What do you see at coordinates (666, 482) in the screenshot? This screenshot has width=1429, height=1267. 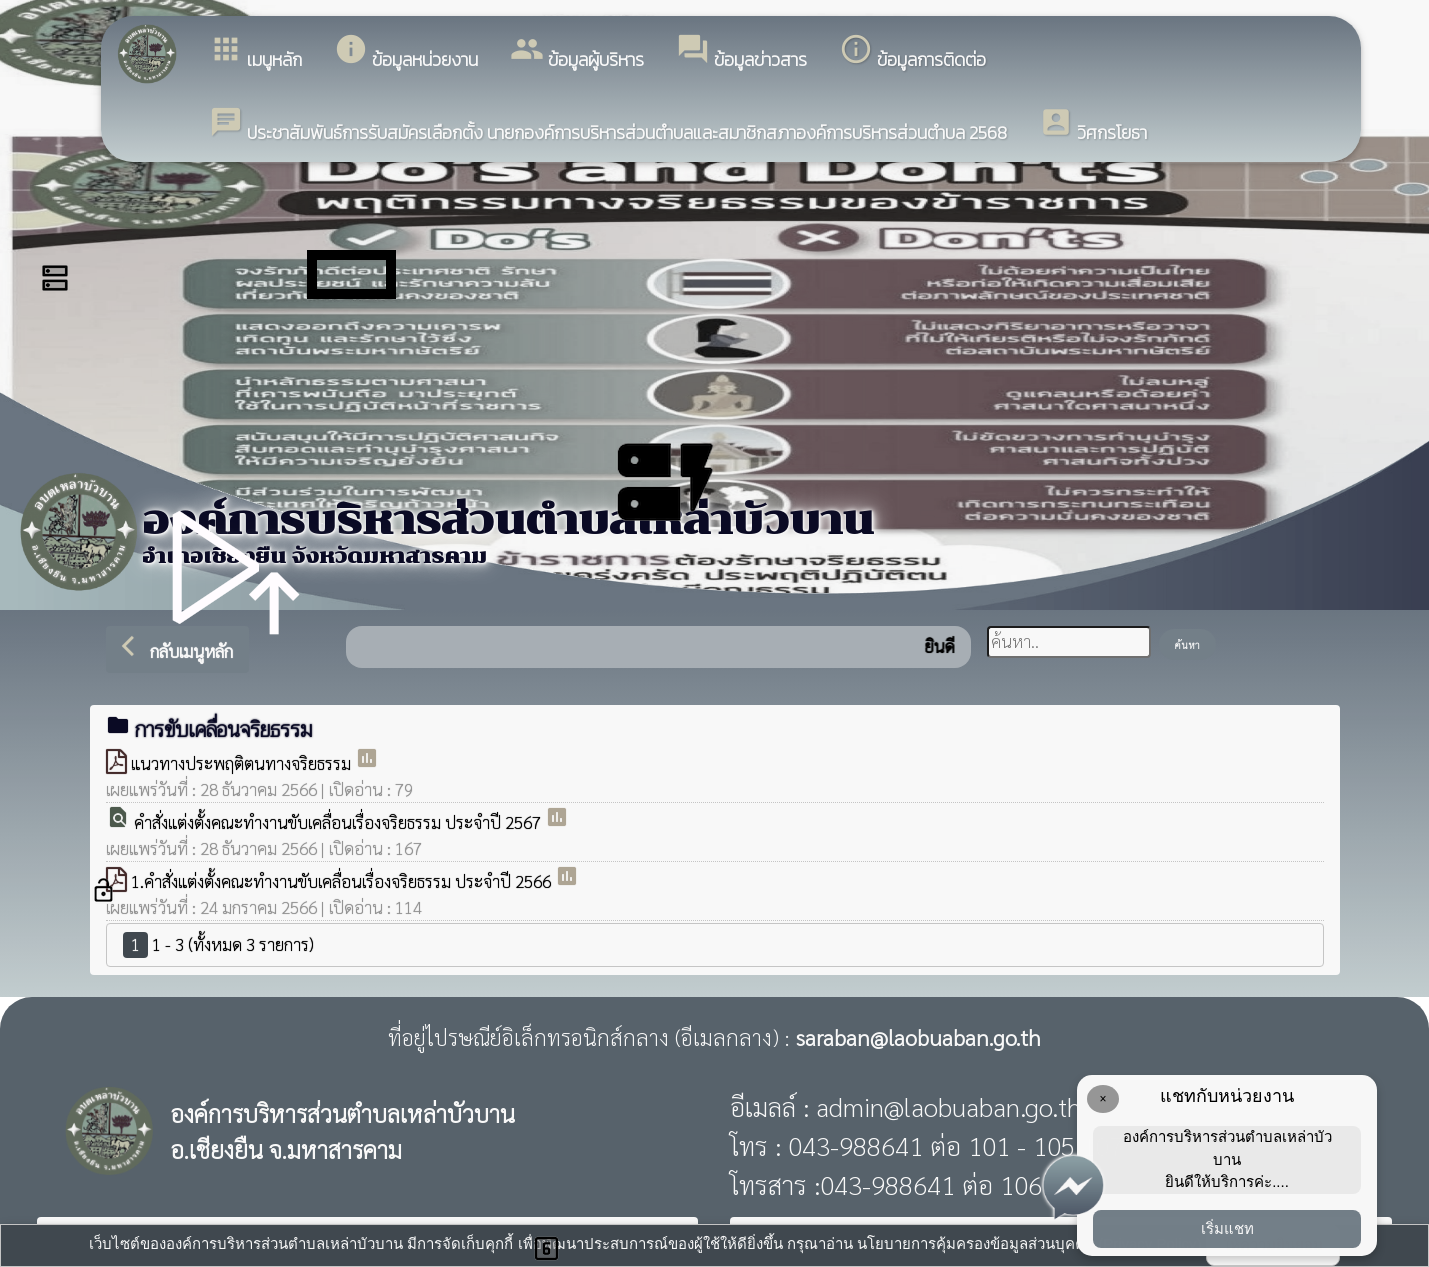 I see `access dynamic or auto-generated forms` at bounding box center [666, 482].